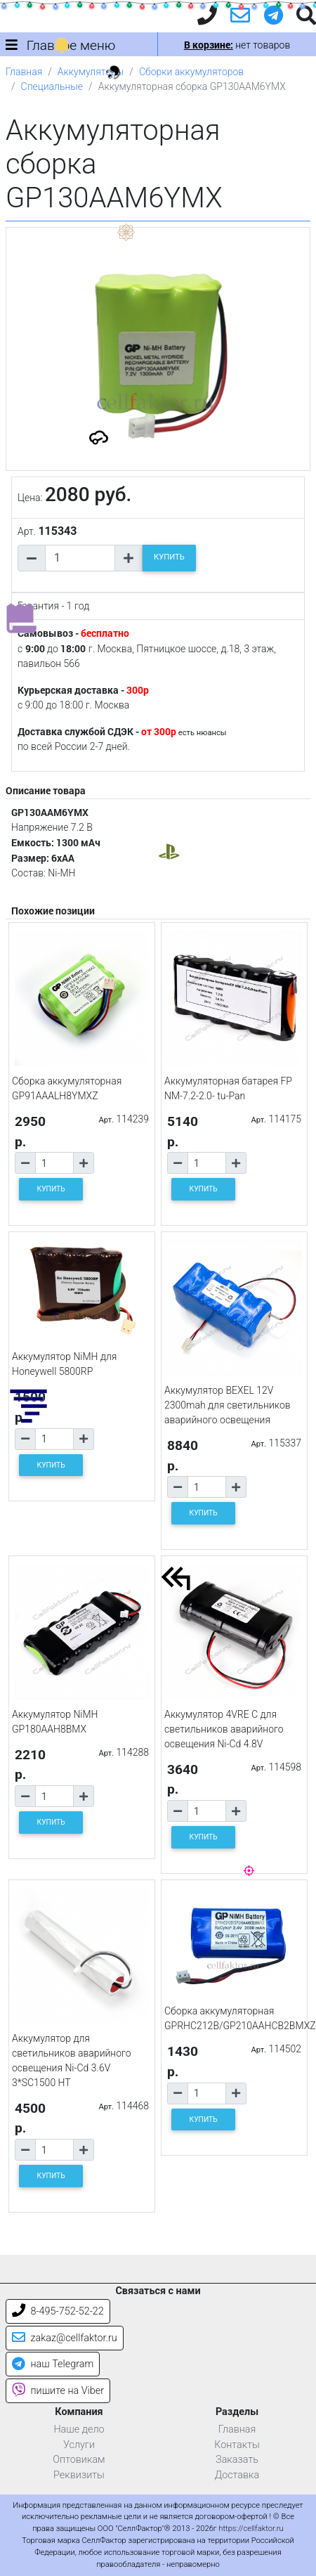 This screenshot has height=2576, width=316. I want to click on center or focus on current location, so click(249, 1870).